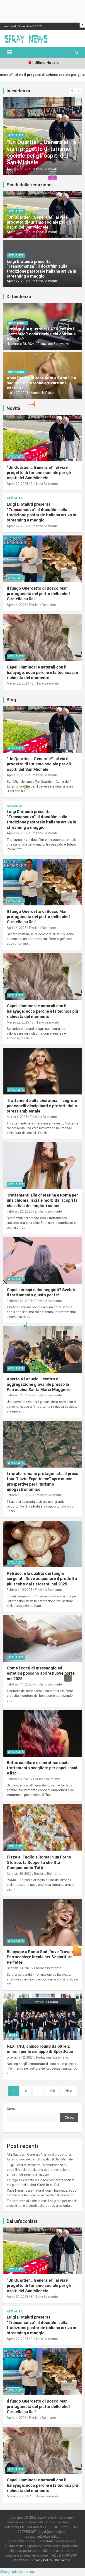 The image size is (85, 2576). What do you see at coordinates (31, 404) in the screenshot?
I see `go to the last item or page` at bounding box center [31, 404].